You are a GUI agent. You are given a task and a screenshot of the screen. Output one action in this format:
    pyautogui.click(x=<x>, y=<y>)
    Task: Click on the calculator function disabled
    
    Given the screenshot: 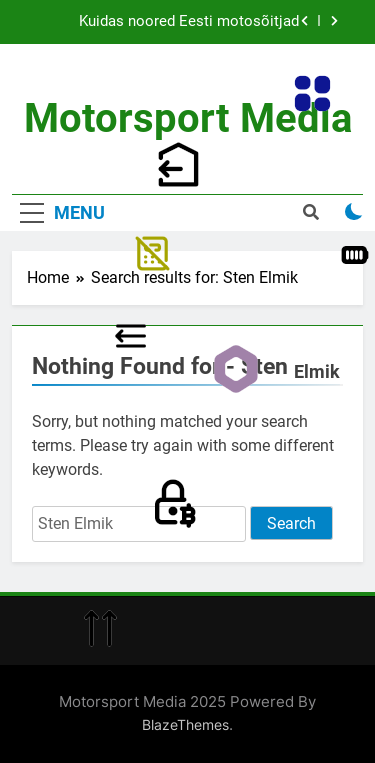 What is the action you would take?
    pyautogui.click(x=152, y=253)
    